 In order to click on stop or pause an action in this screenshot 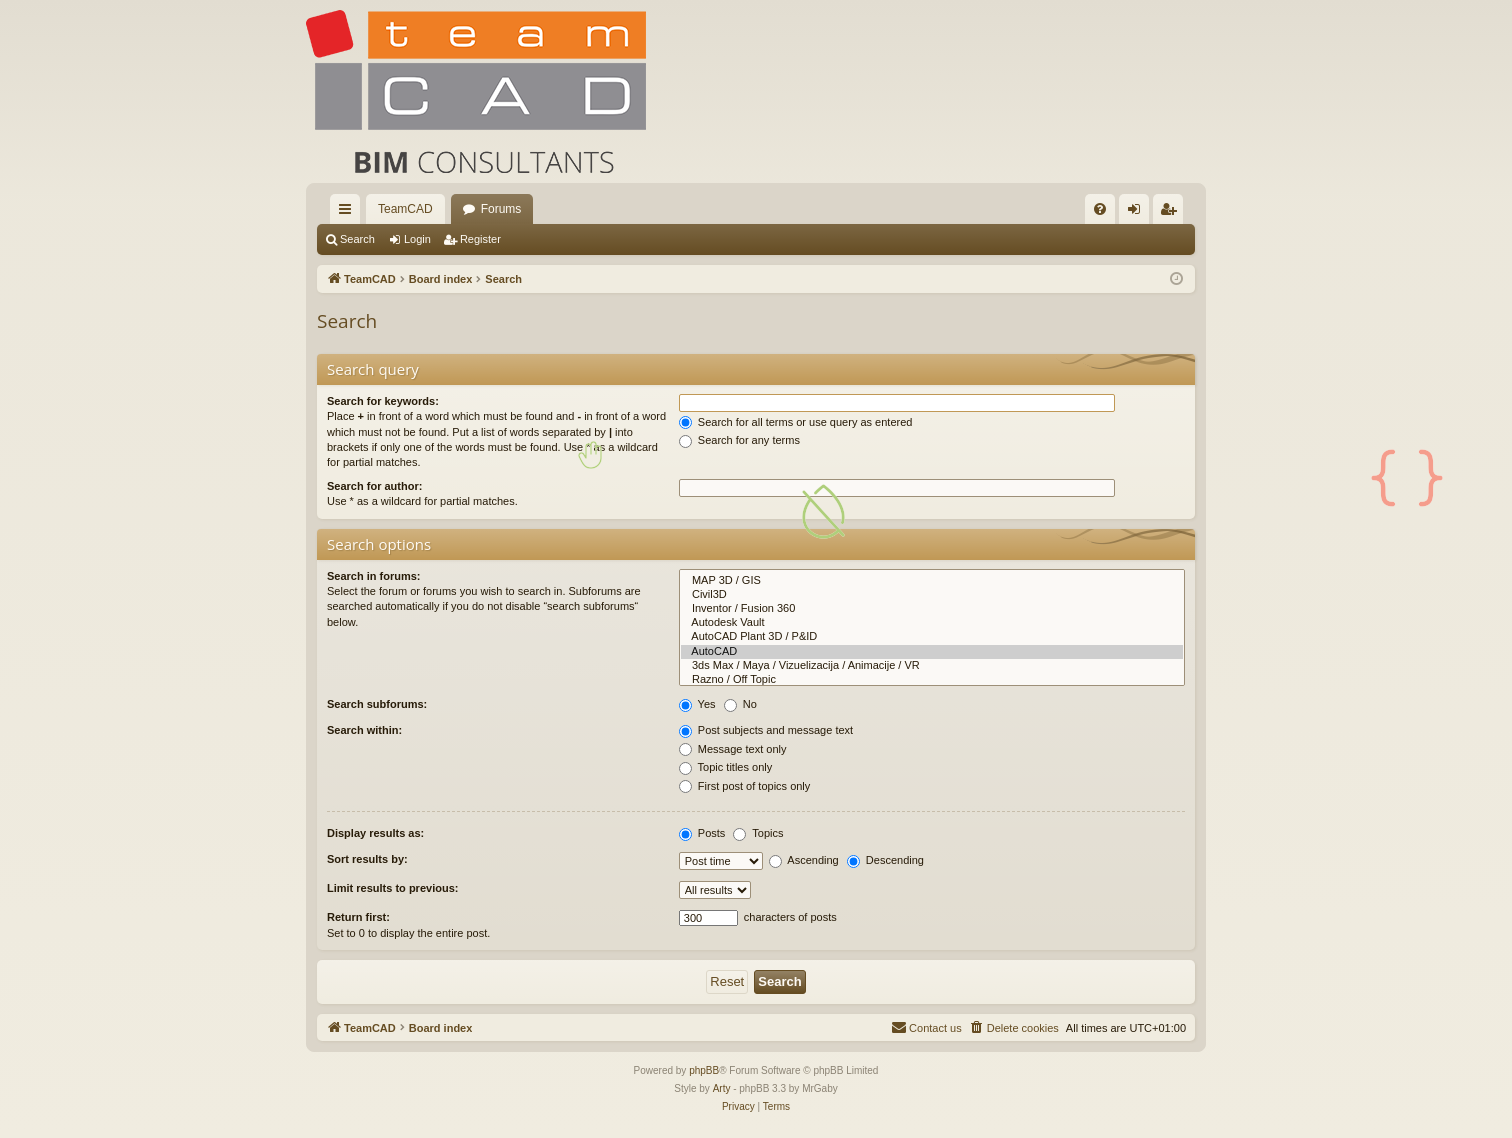, I will do `click(591, 455)`.